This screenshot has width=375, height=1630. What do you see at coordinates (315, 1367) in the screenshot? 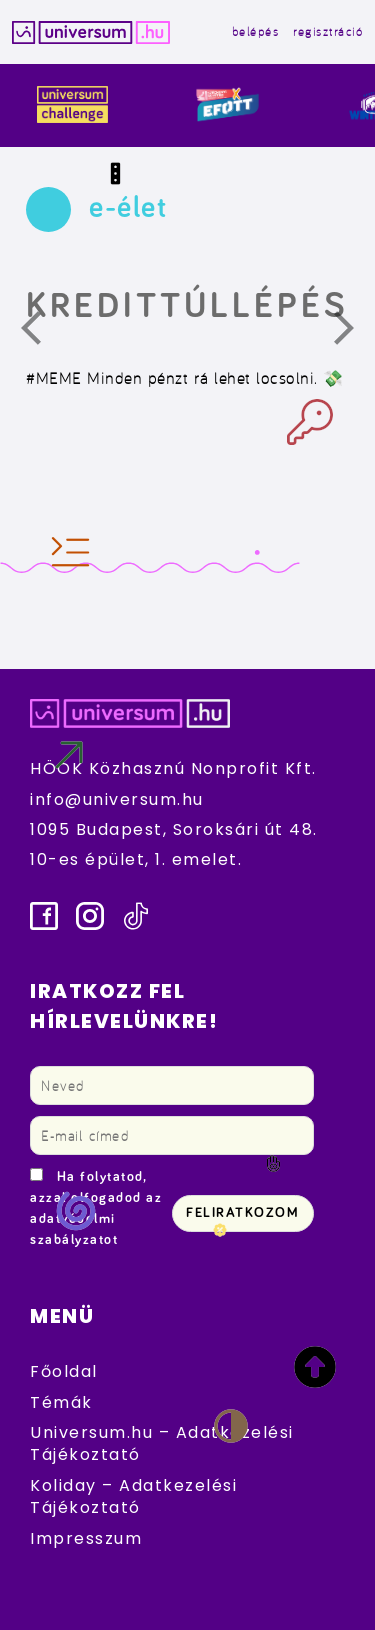
I see `upload a file or document` at bounding box center [315, 1367].